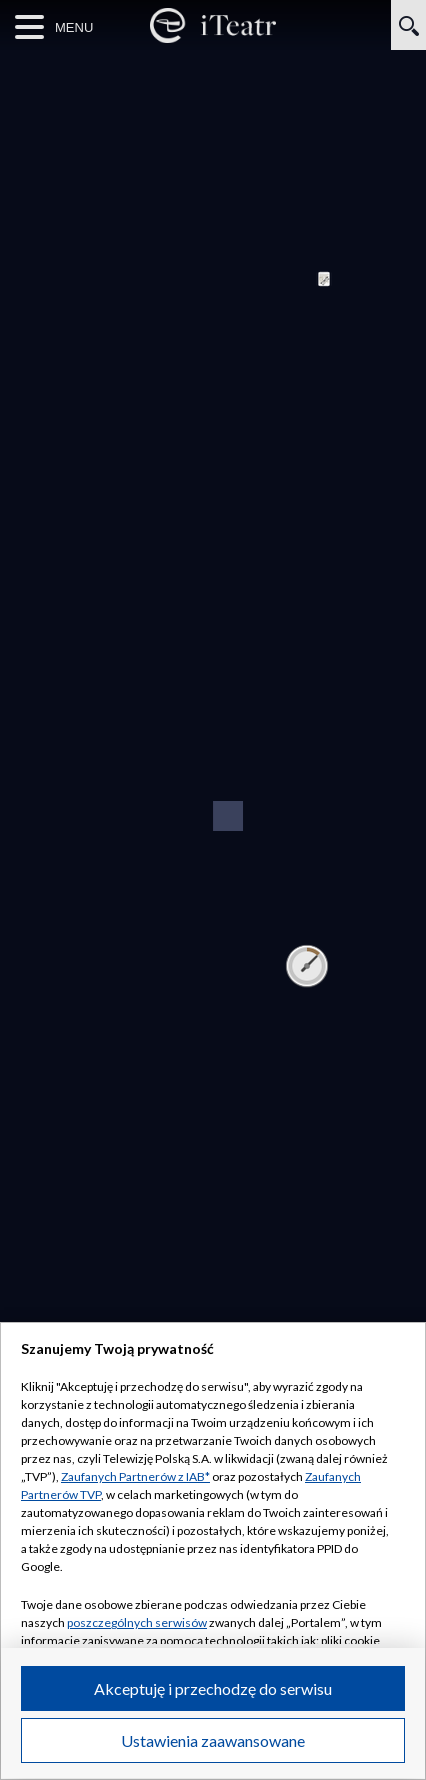 The height and width of the screenshot is (1780, 426). Describe the element at coordinates (324, 279) in the screenshot. I see `open office productivity suite` at that location.